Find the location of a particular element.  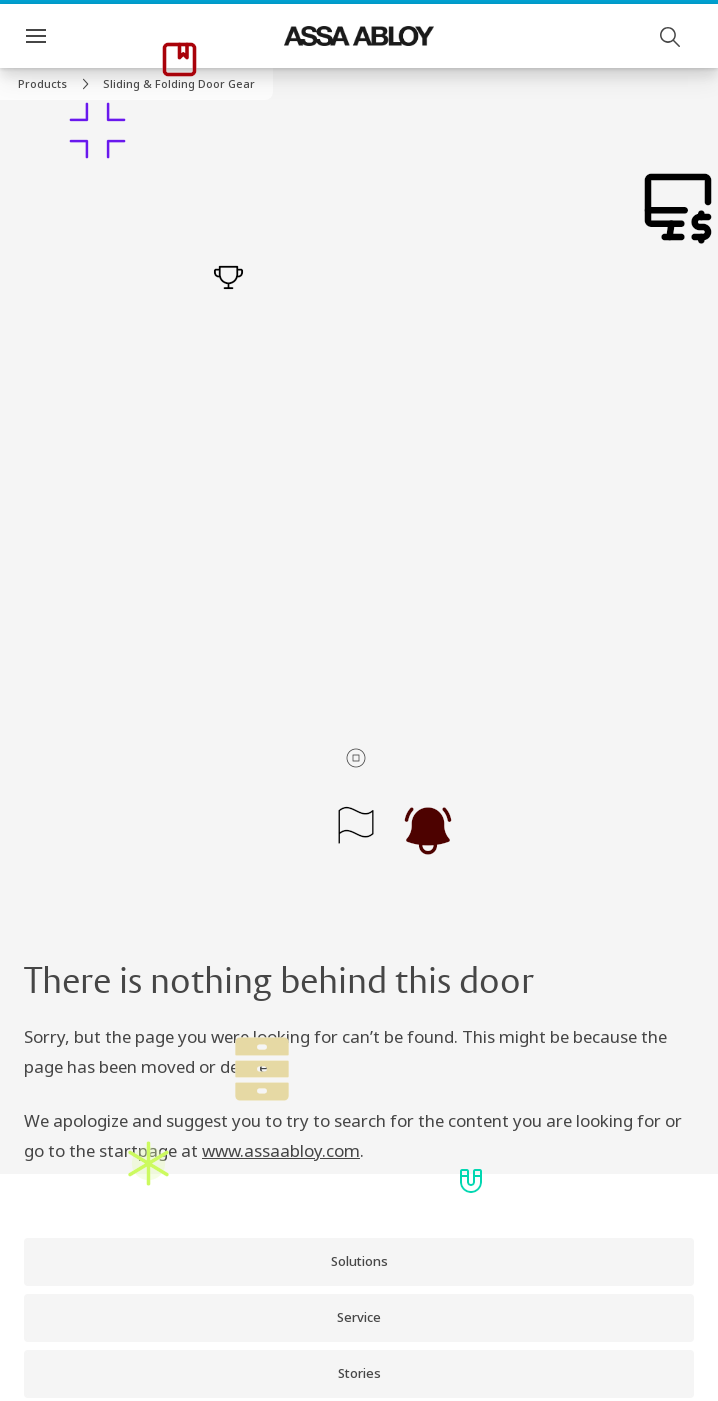

view billing or payment on desktop is located at coordinates (678, 207).